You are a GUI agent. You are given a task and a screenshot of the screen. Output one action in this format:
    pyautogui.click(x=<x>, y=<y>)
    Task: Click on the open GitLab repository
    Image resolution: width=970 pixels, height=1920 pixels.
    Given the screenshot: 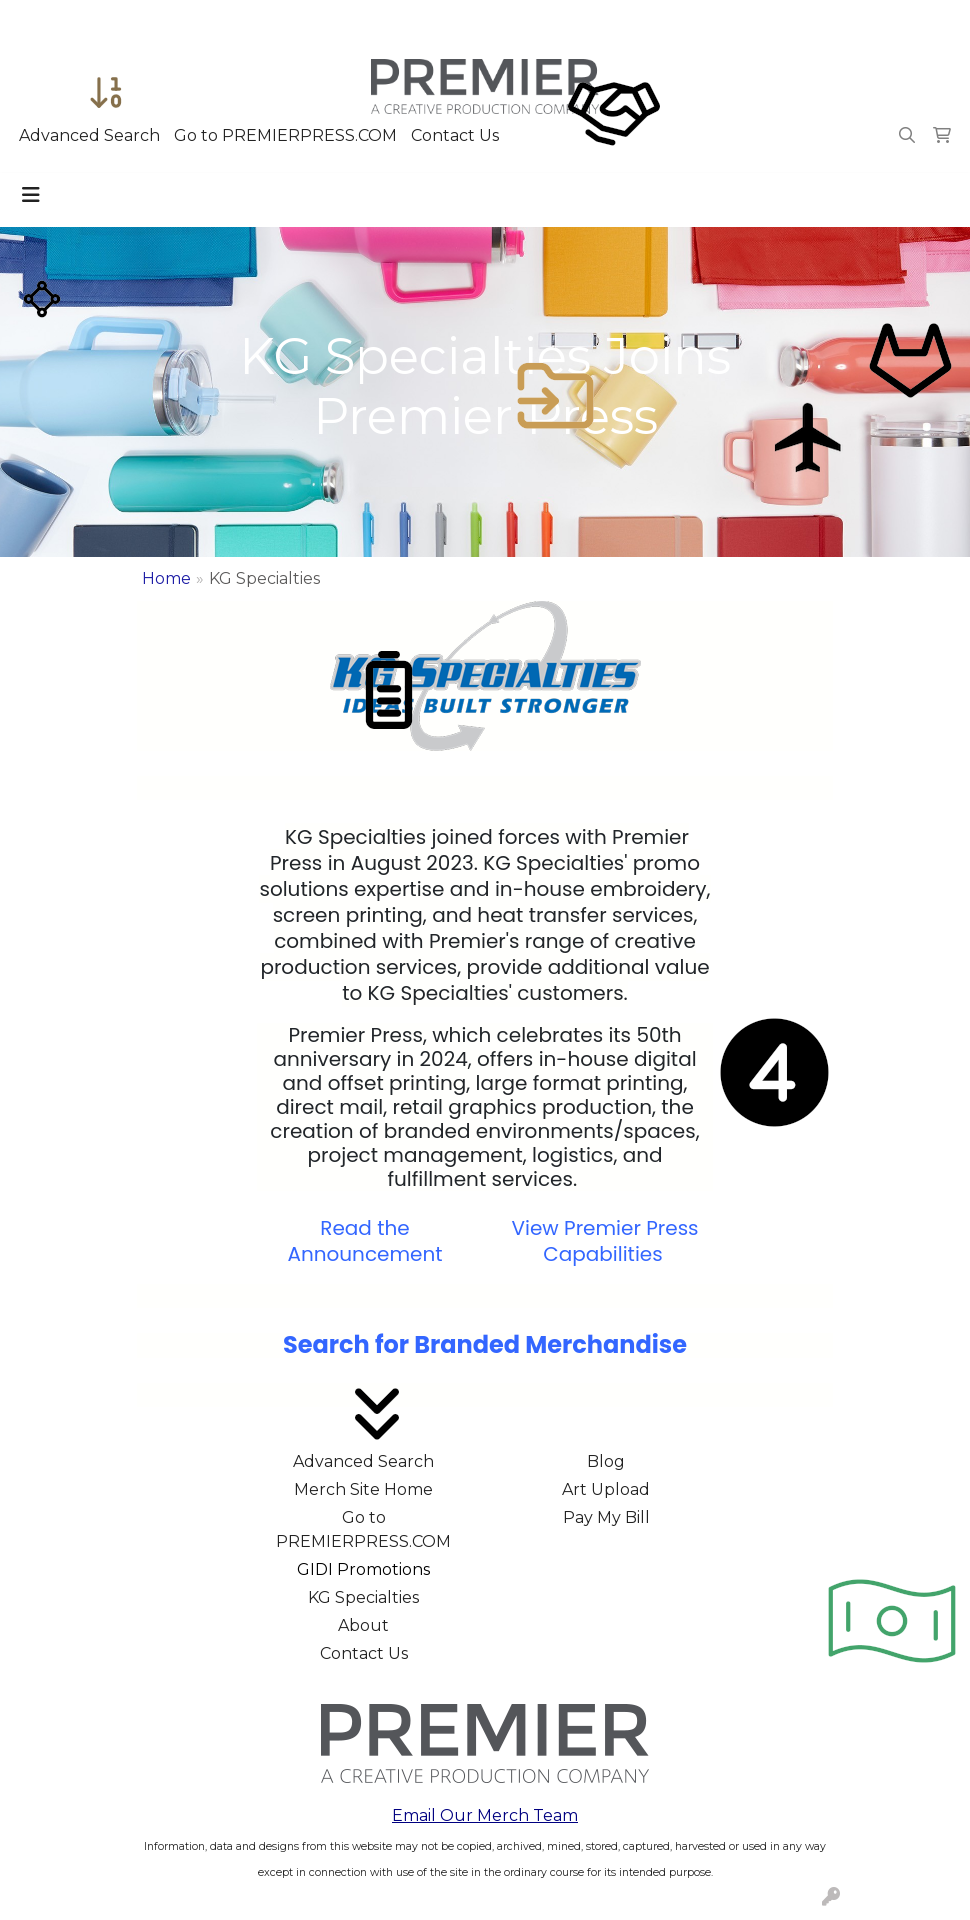 What is the action you would take?
    pyautogui.click(x=910, y=360)
    